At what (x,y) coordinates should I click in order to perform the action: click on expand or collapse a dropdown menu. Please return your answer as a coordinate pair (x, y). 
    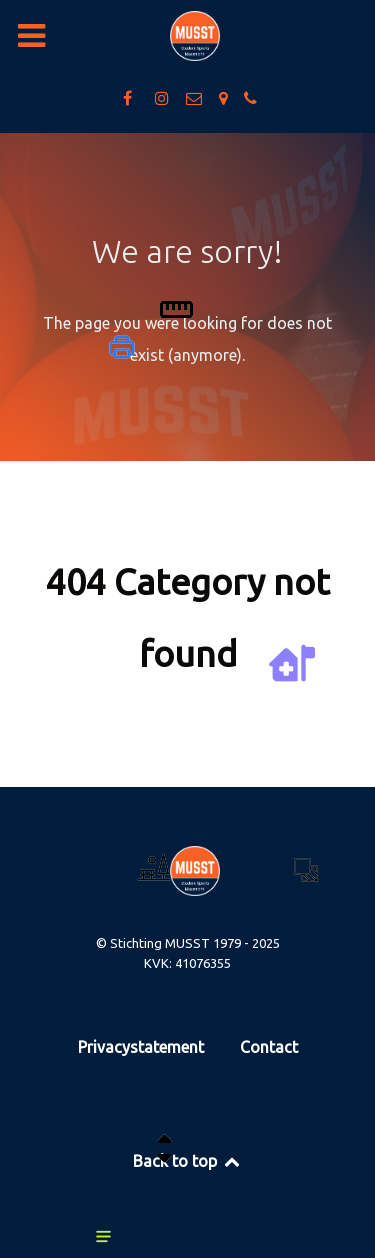
    Looking at the image, I should click on (164, 1148).